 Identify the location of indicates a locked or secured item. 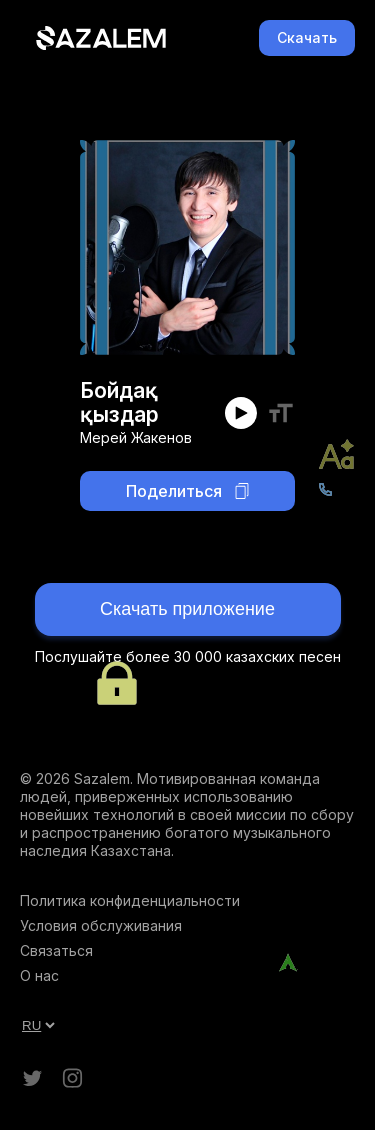
(117, 683).